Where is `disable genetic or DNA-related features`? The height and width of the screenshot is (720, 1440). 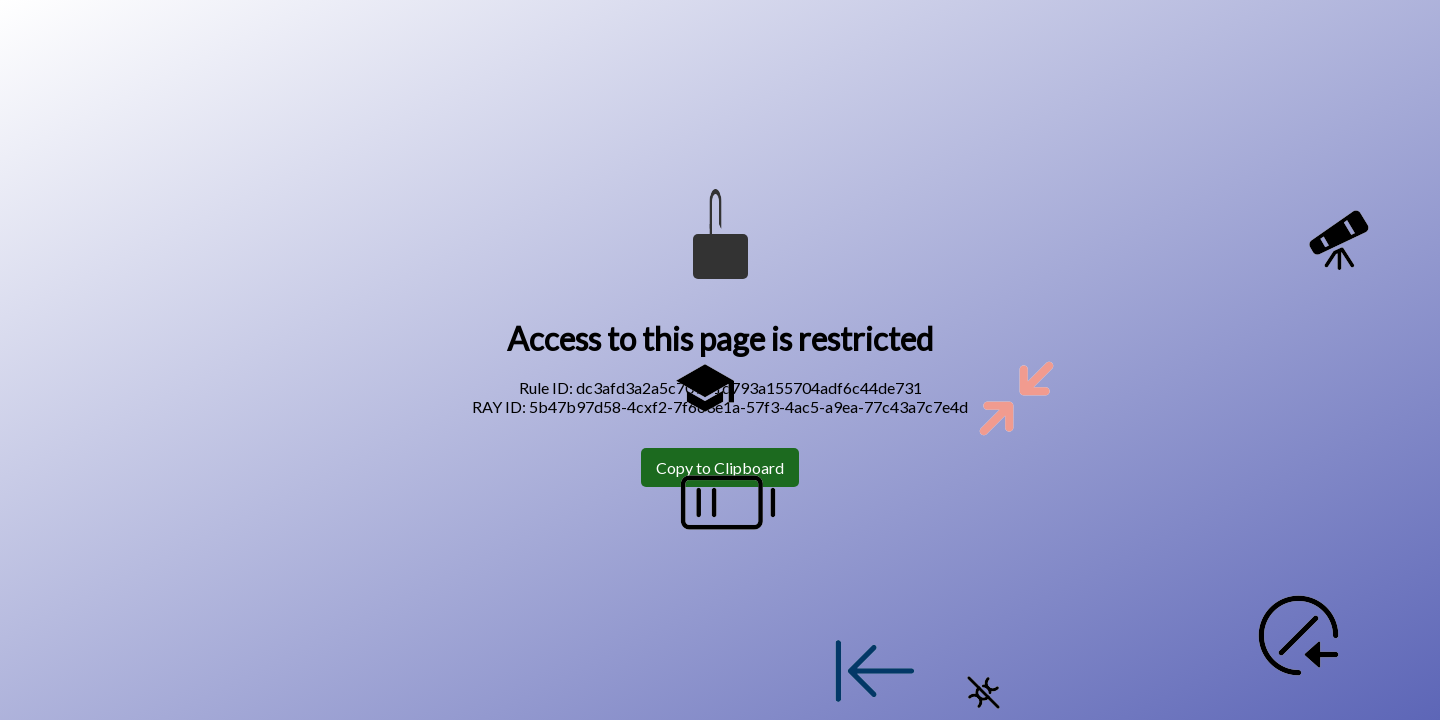 disable genetic or DNA-related features is located at coordinates (983, 692).